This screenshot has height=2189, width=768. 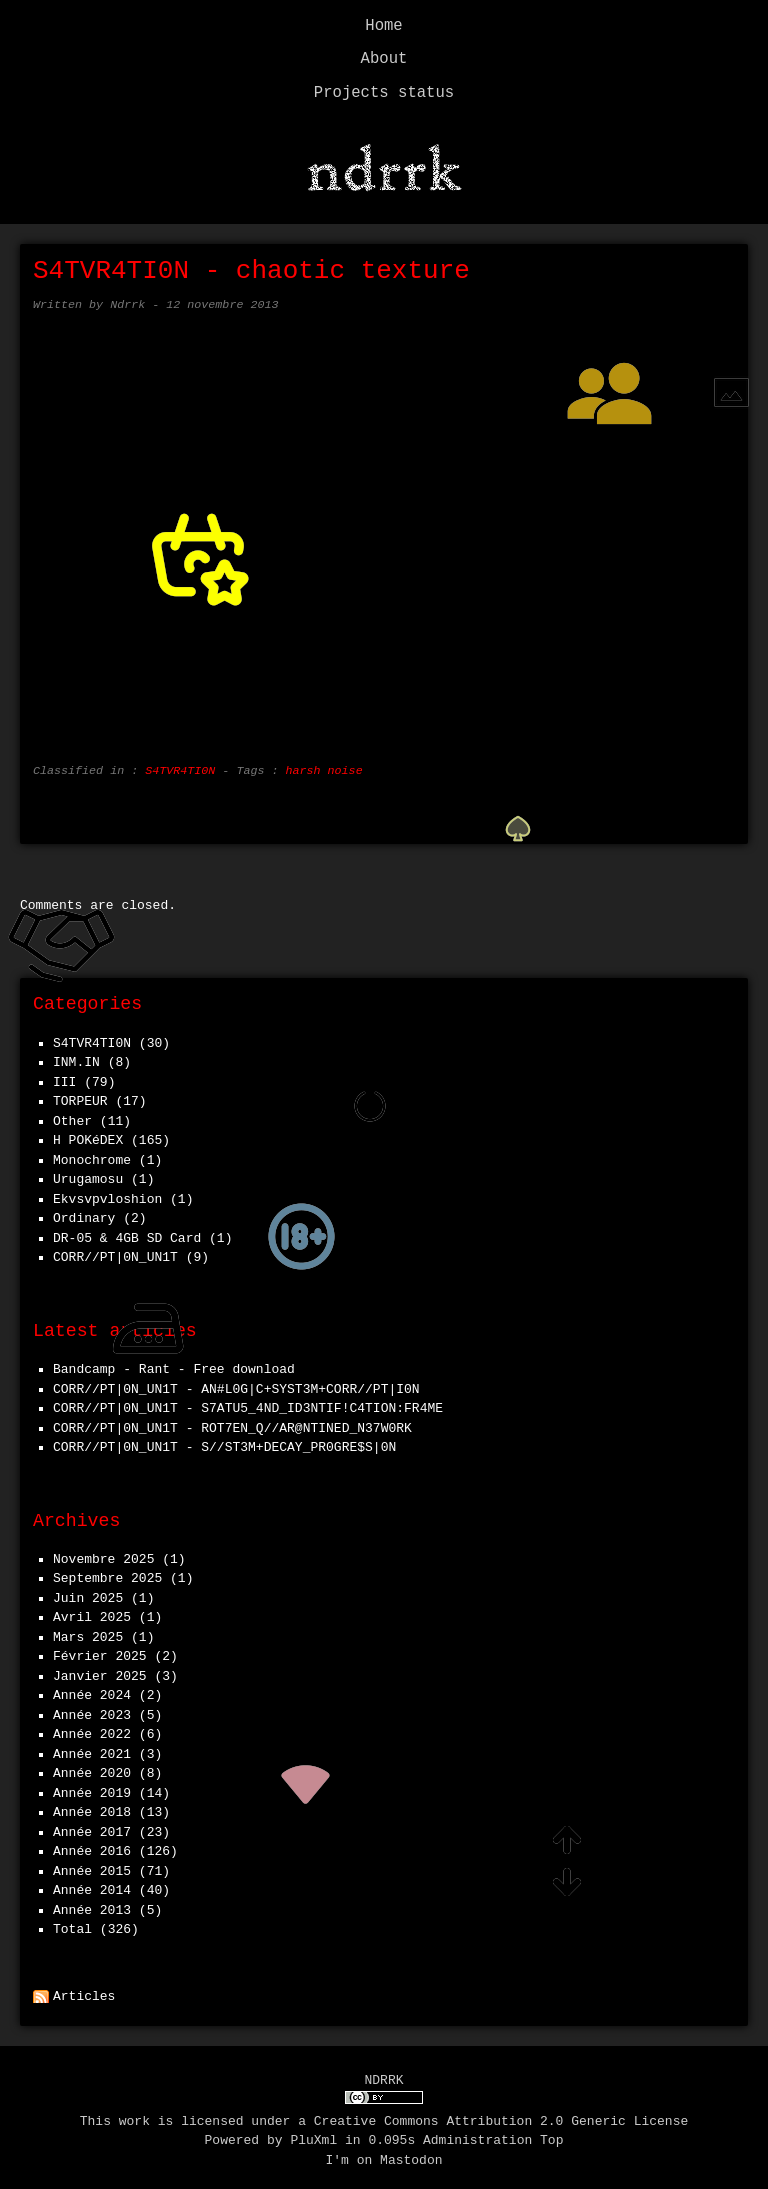 What do you see at coordinates (148, 1328) in the screenshot?
I see `select high heat ironing setting` at bounding box center [148, 1328].